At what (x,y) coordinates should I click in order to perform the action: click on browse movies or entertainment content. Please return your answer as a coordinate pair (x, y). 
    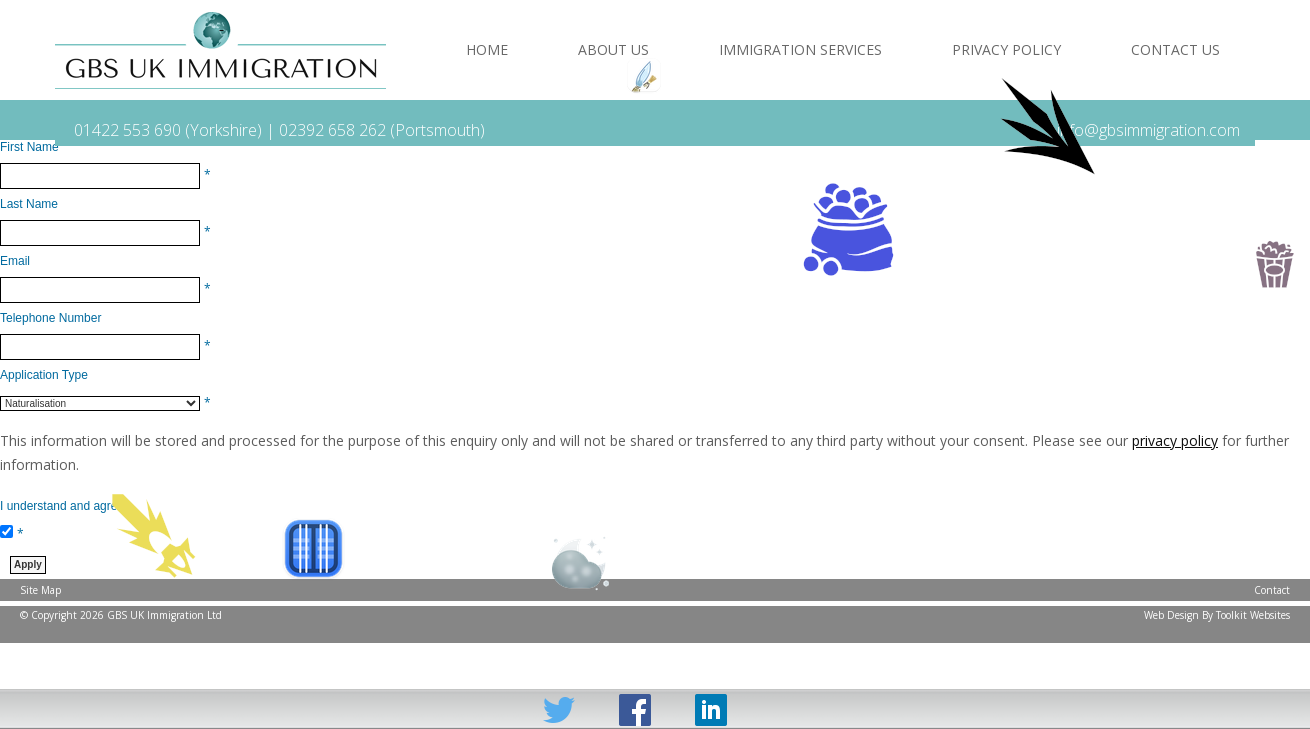
    Looking at the image, I should click on (1274, 264).